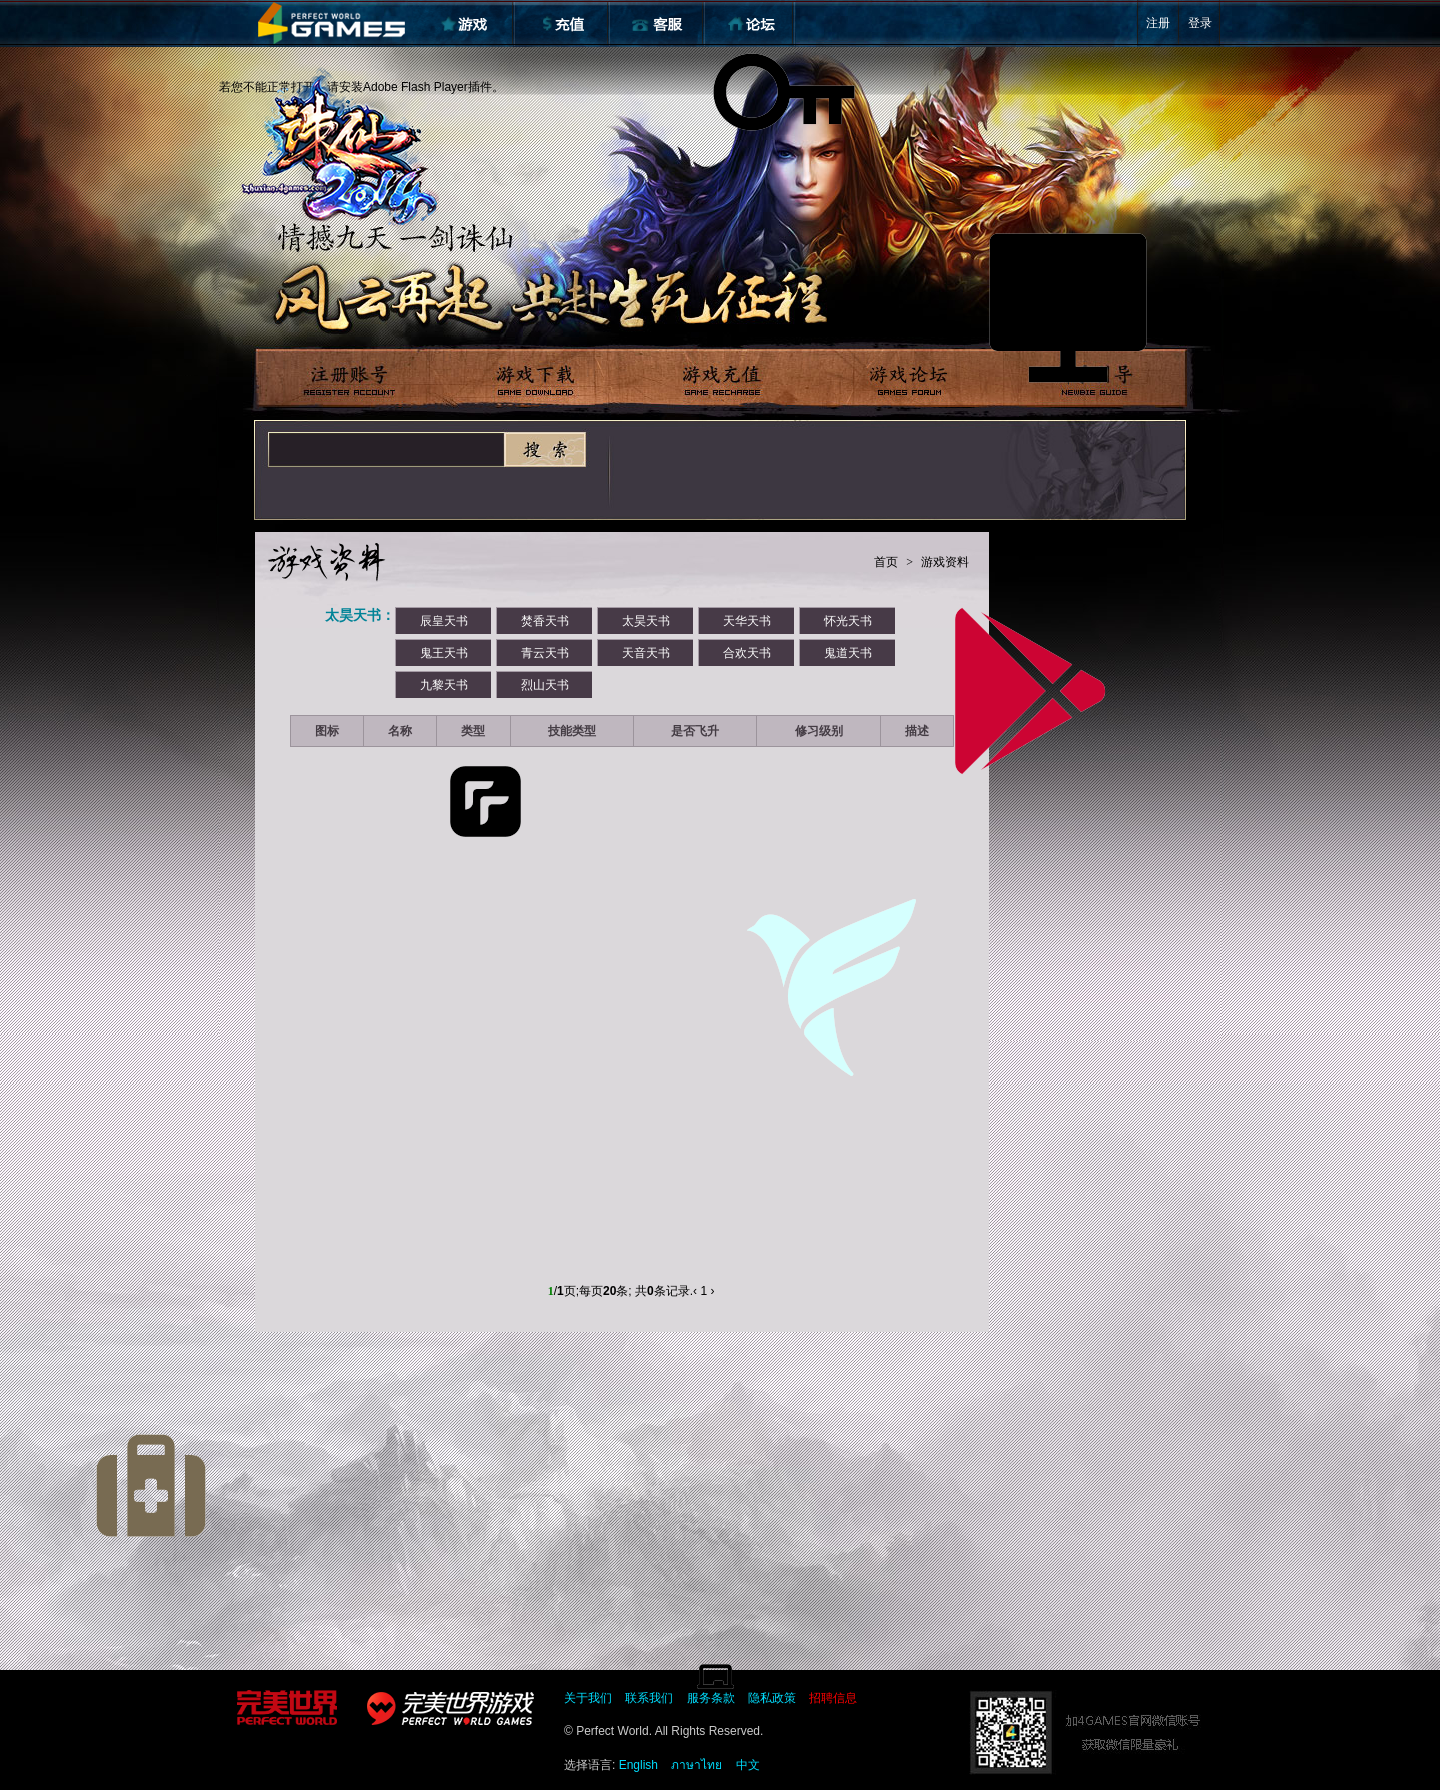 The image size is (1440, 1791). What do you see at coordinates (715, 1676) in the screenshot?
I see `access classroom or educational content` at bounding box center [715, 1676].